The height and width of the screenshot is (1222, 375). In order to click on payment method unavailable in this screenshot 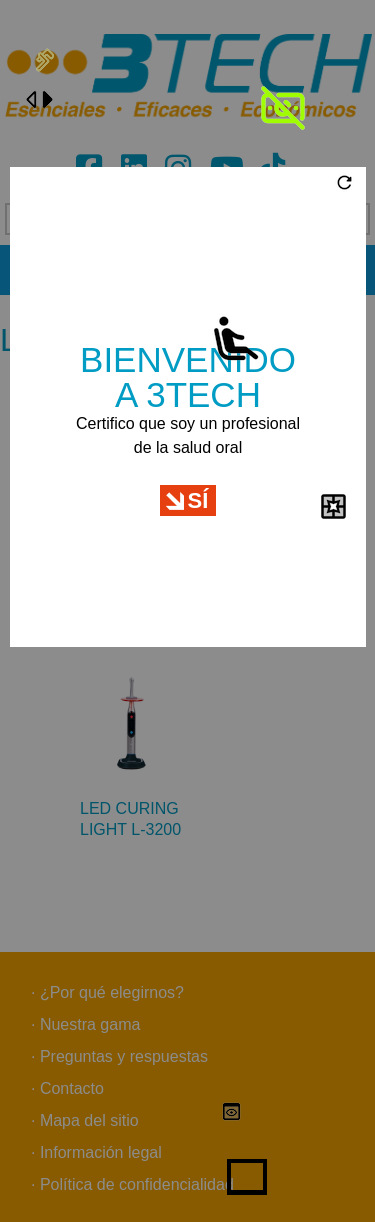, I will do `click(283, 108)`.